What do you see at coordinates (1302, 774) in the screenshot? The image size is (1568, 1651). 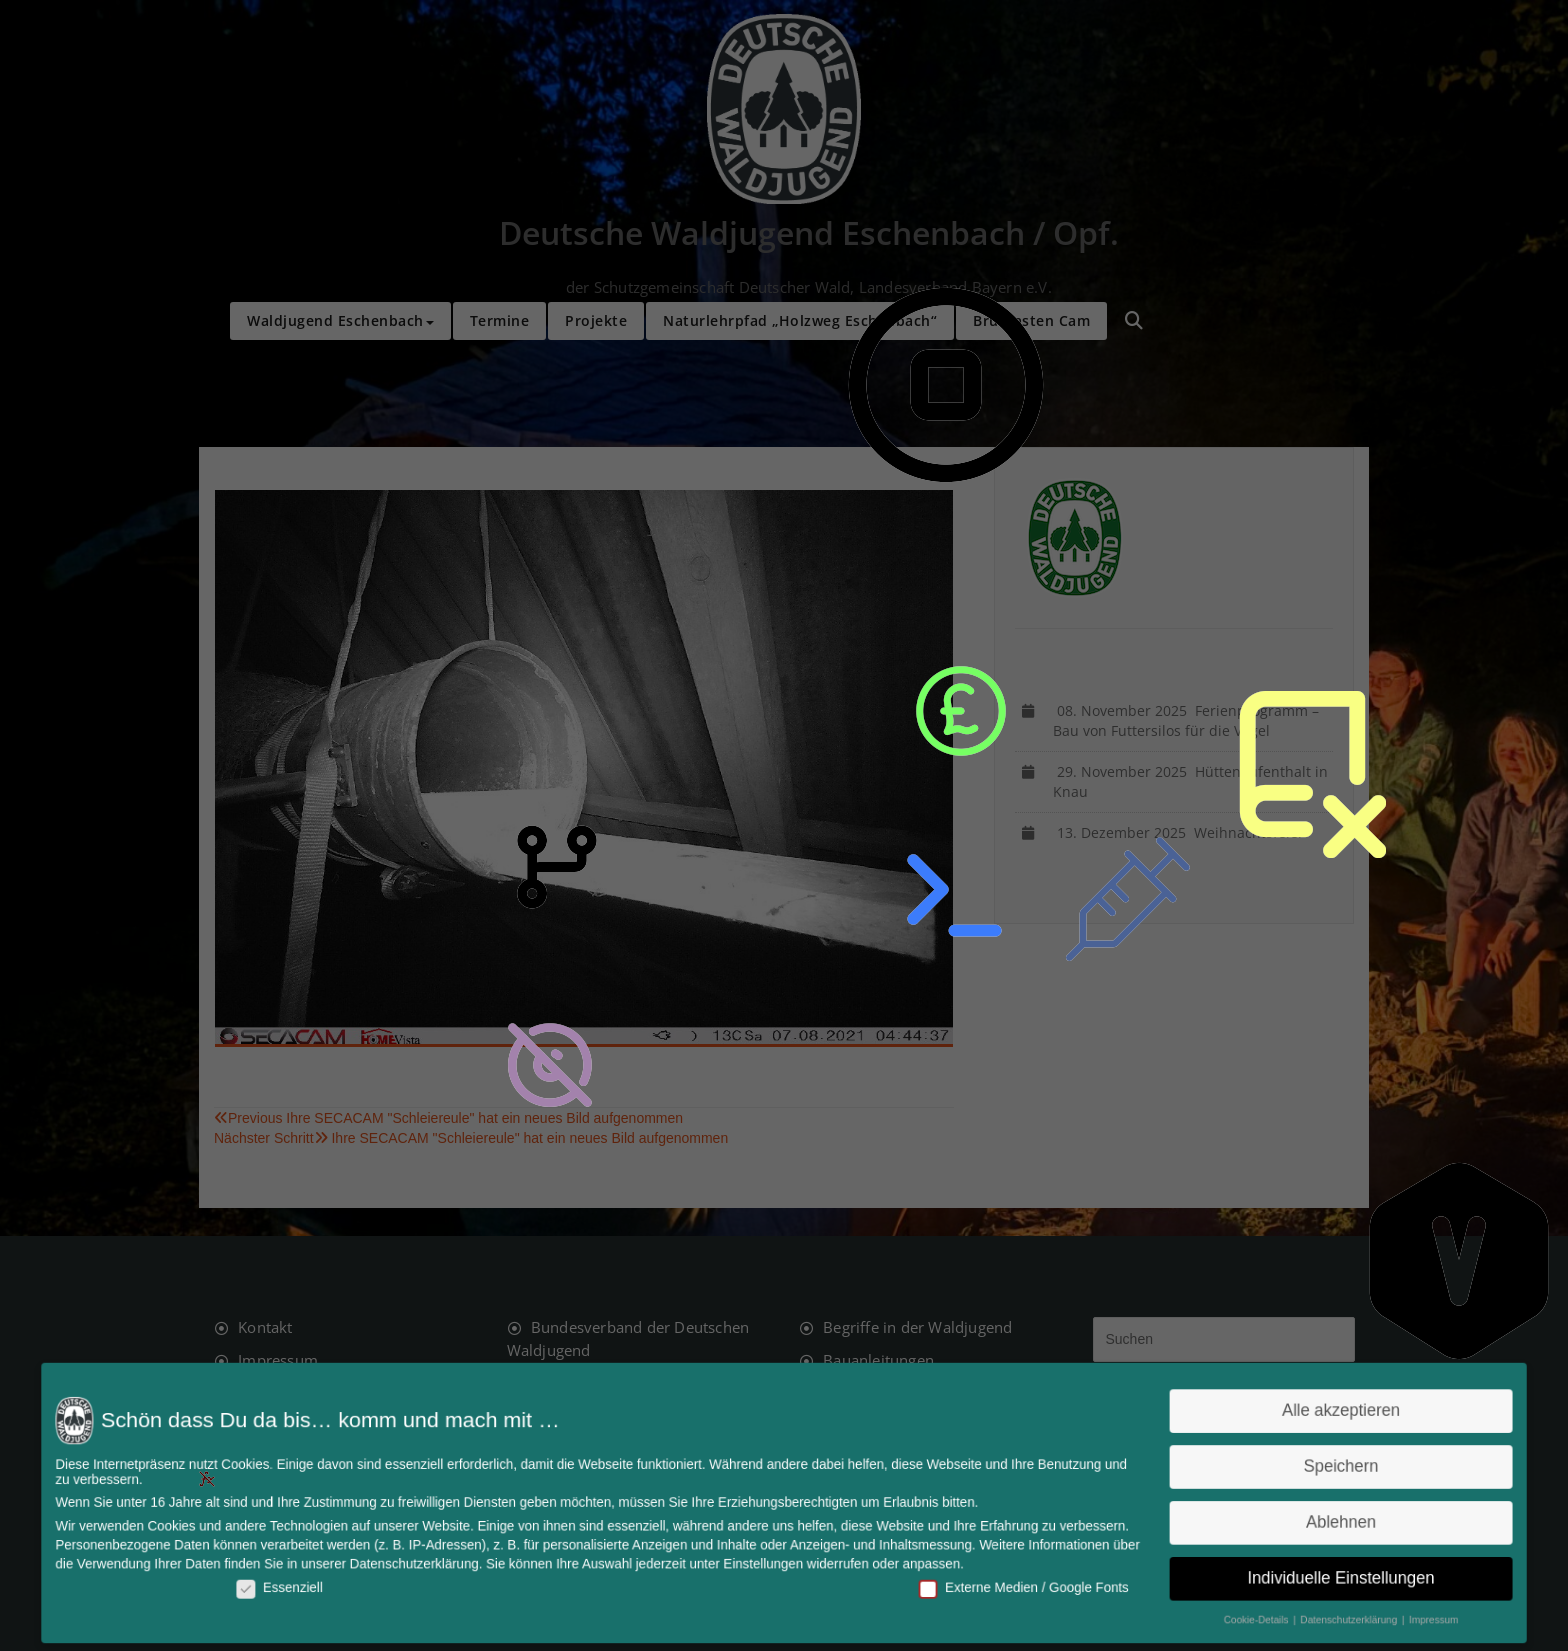 I see `indicates a deleted repository` at bounding box center [1302, 774].